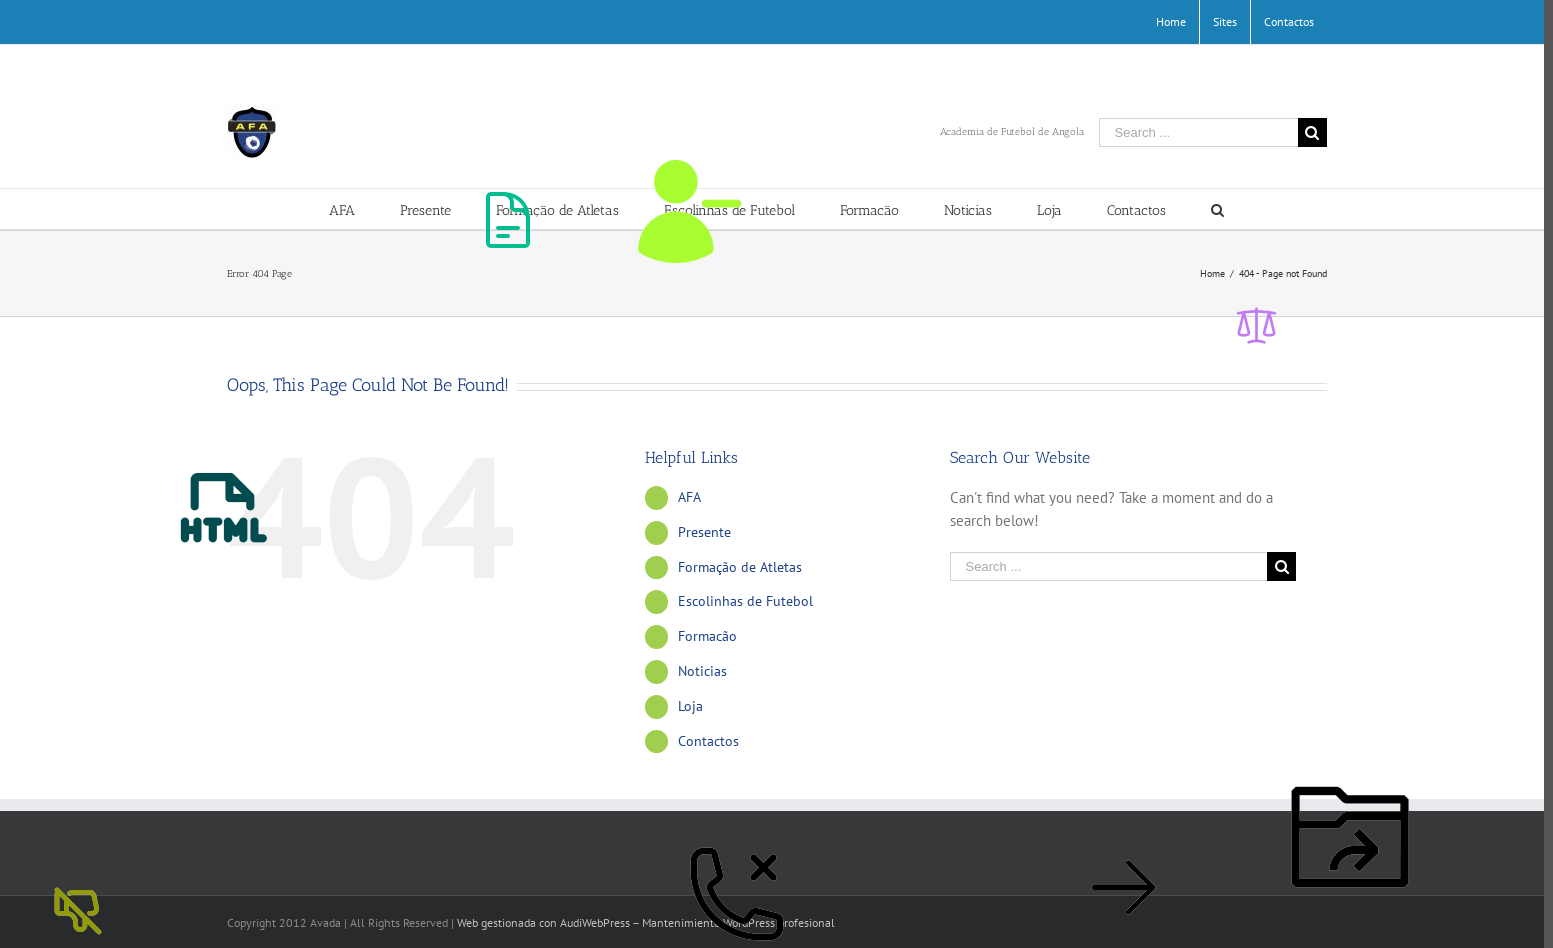  What do you see at coordinates (684, 211) in the screenshot?
I see `remove a user or contact` at bounding box center [684, 211].